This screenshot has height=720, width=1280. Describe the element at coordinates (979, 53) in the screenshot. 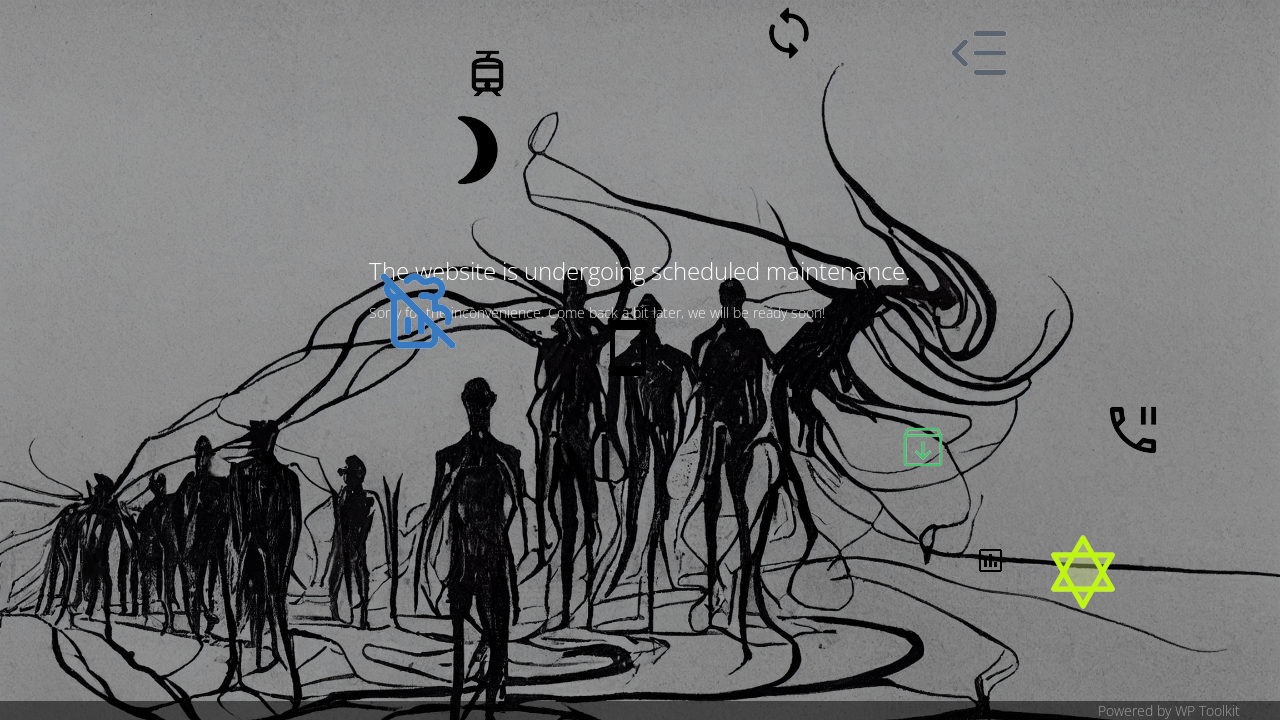

I see `decrease list indentation` at that location.